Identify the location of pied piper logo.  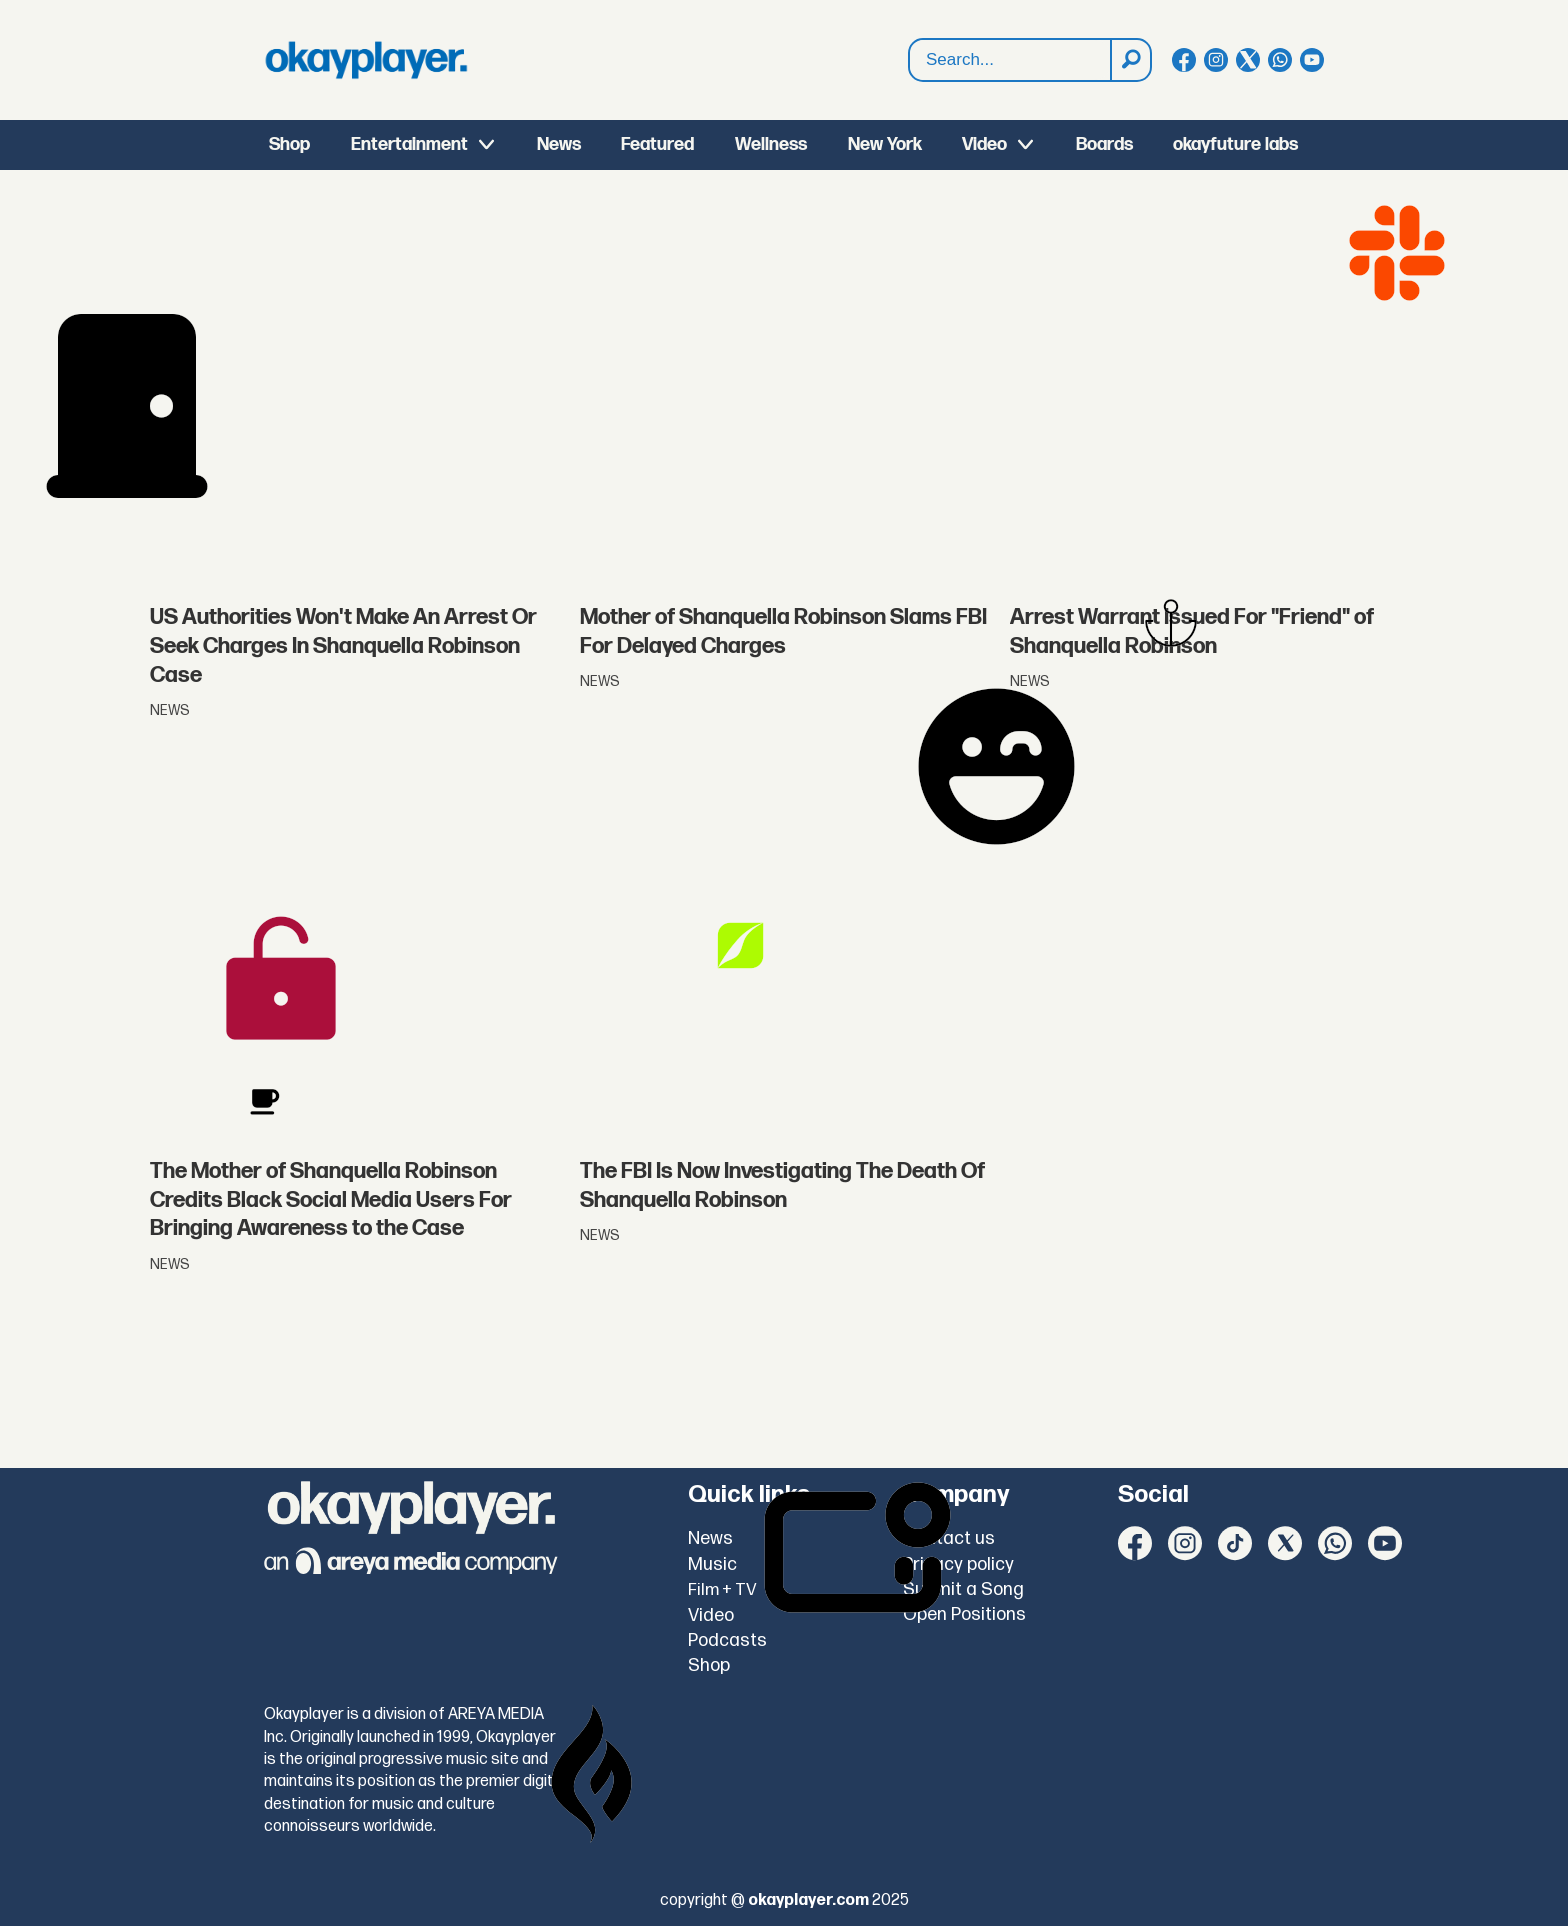
(740, 945).